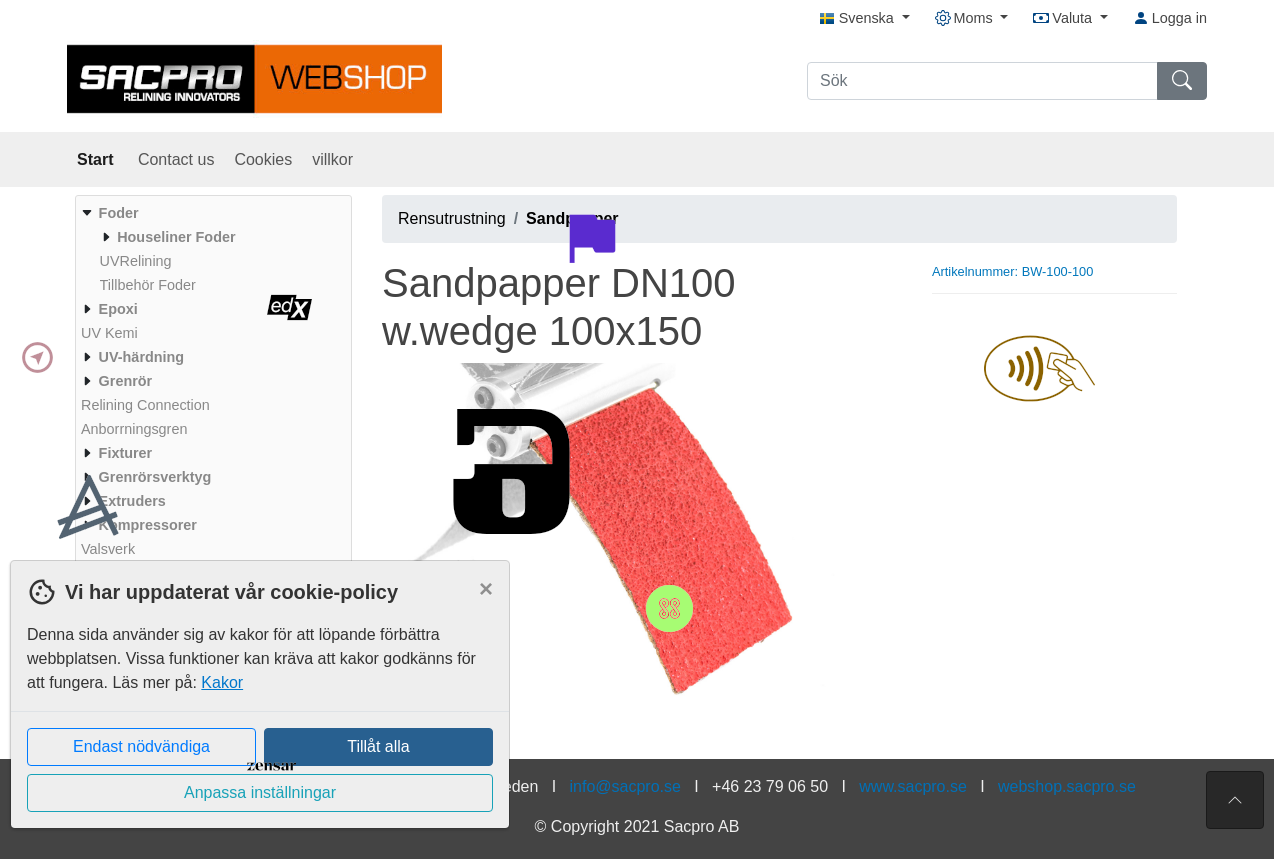  What do you see at coordinates (271, 766) in the screenshot?
I see `zensar technologies company logo` at bounding box center [271, 766].